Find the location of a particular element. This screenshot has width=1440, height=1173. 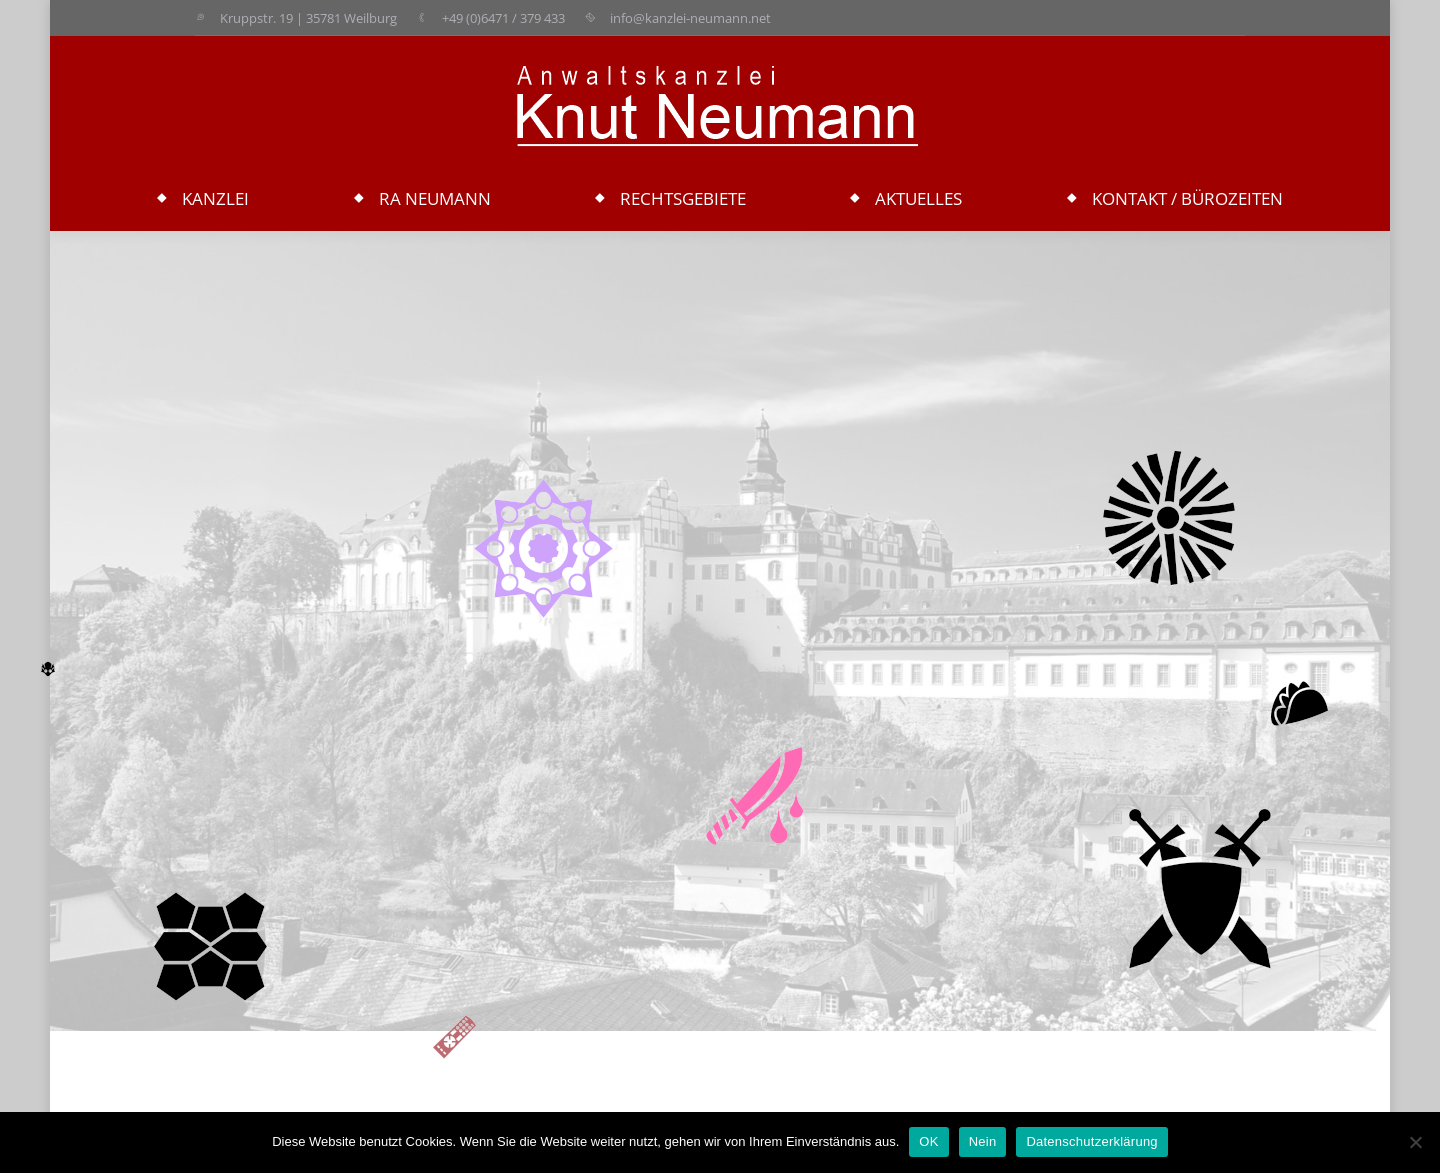

access combat or battle features is located at coordinates (1199, 889).